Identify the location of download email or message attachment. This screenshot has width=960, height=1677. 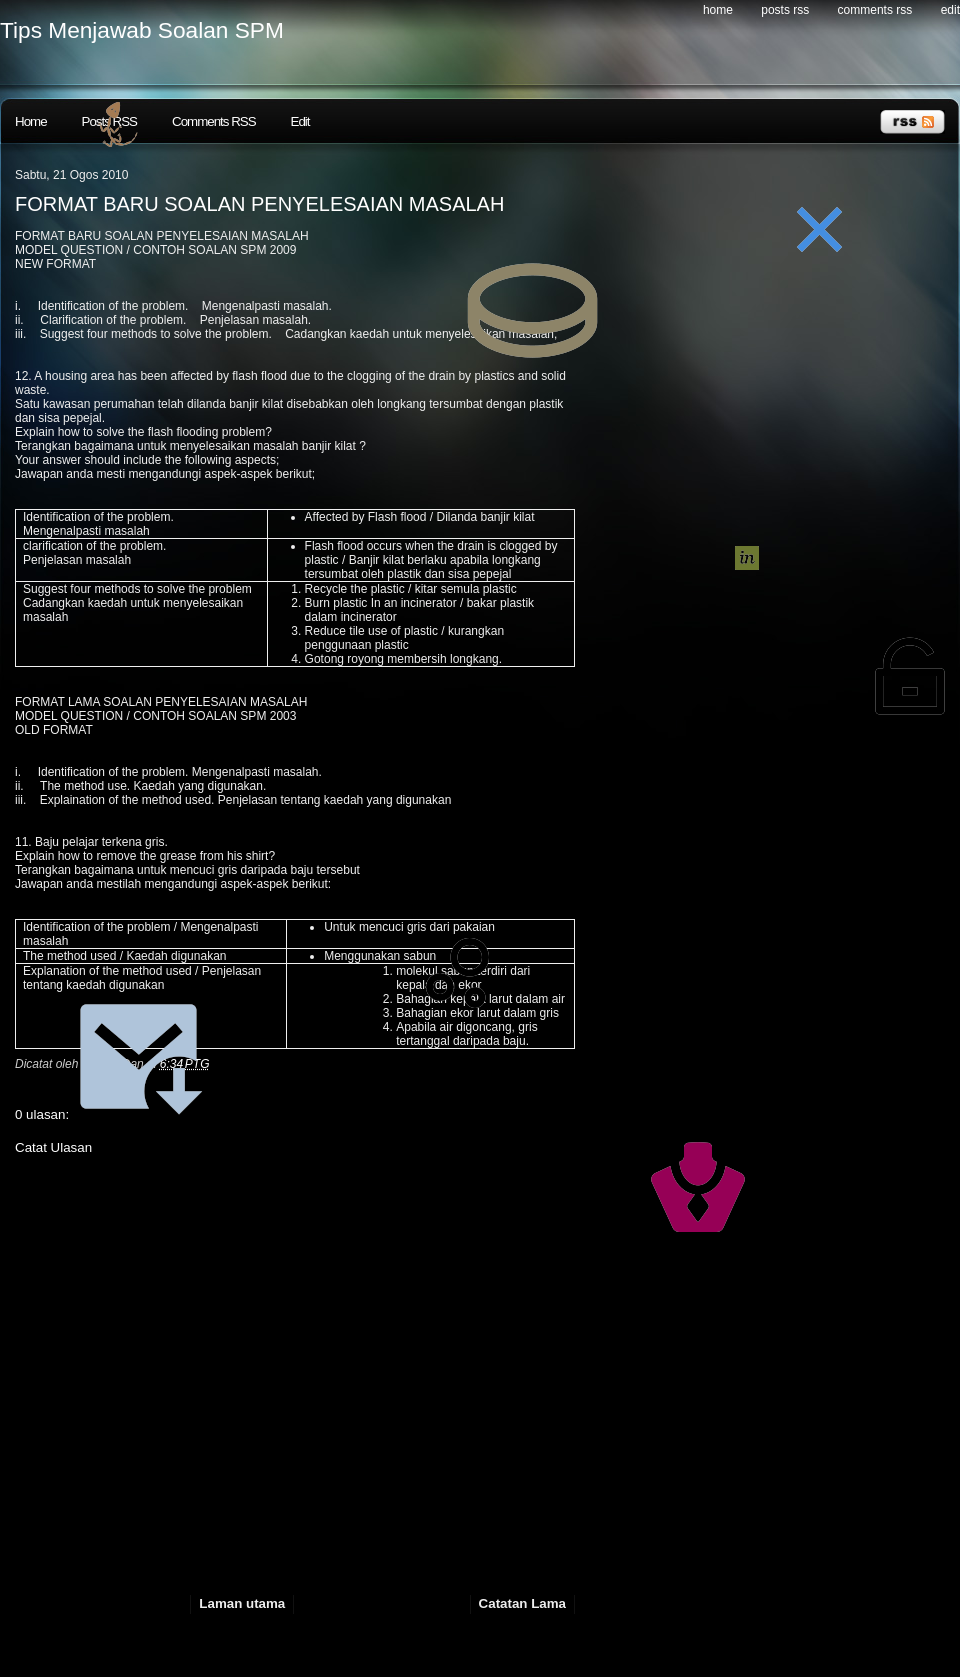
(138, 1056).